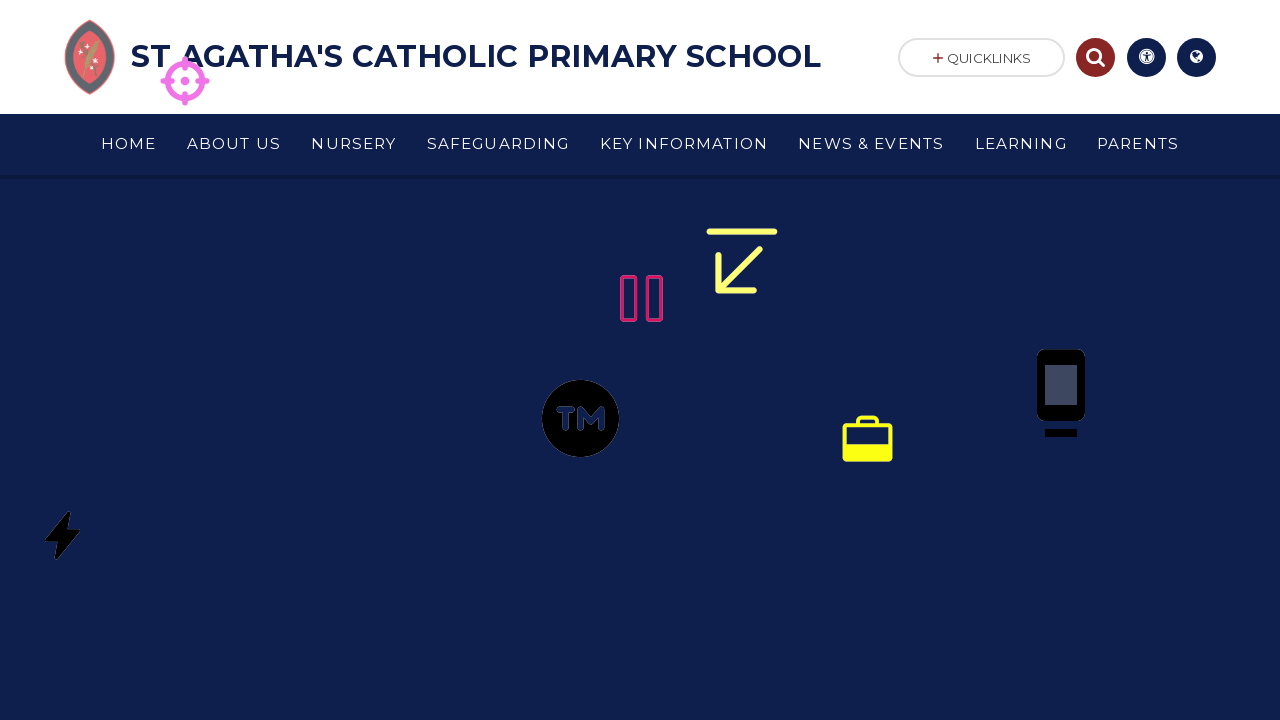 This screenshot has width=1280, height=720. What do you see at coordinates (641, 298) in the screenshot?
I see `pause media playback` at bounding box center [641, 298].